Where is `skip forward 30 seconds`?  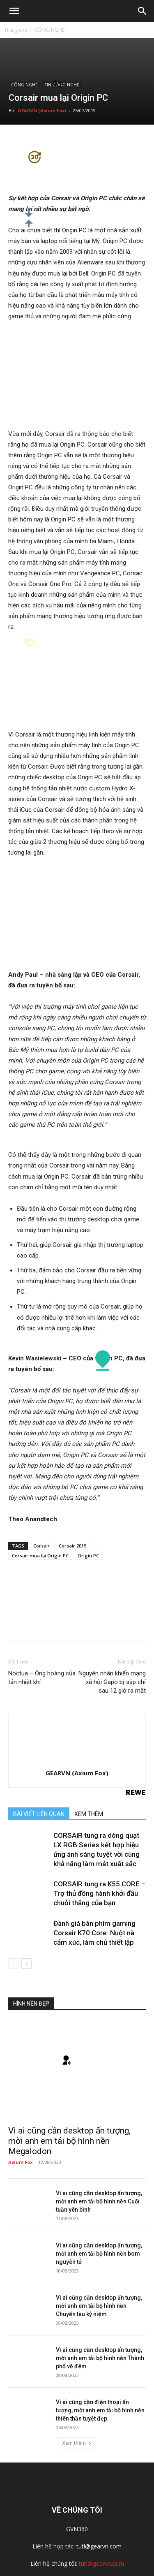 skip forward 30 seconds is located at coordinates (34, 157).